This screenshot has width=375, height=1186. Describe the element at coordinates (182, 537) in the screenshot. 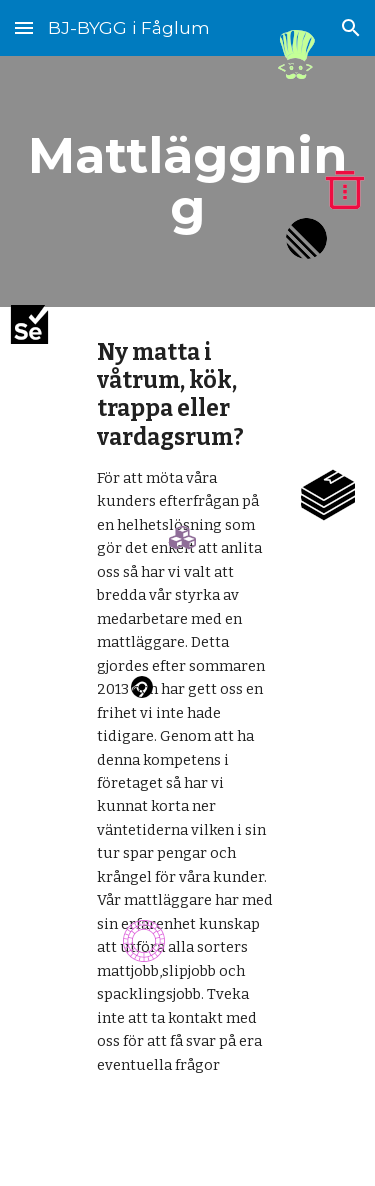

I see `visit docs.rs documentation site` at that location.